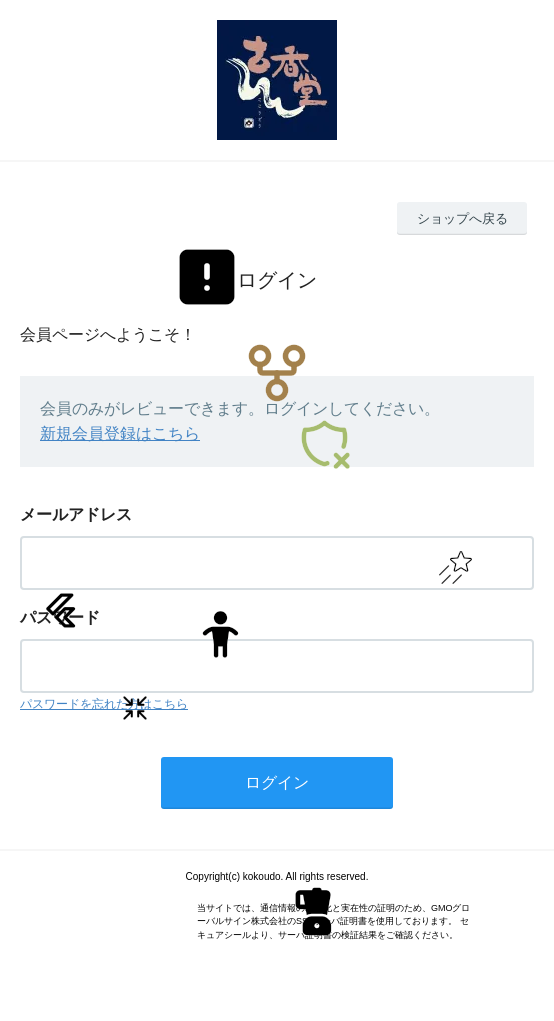 Image resolution: width=554 pixels, height=1021 pixels. What do you see at coordinates (220, 635) in the screenshot?
I see `select male gender option` at bounding box center [220, 635].